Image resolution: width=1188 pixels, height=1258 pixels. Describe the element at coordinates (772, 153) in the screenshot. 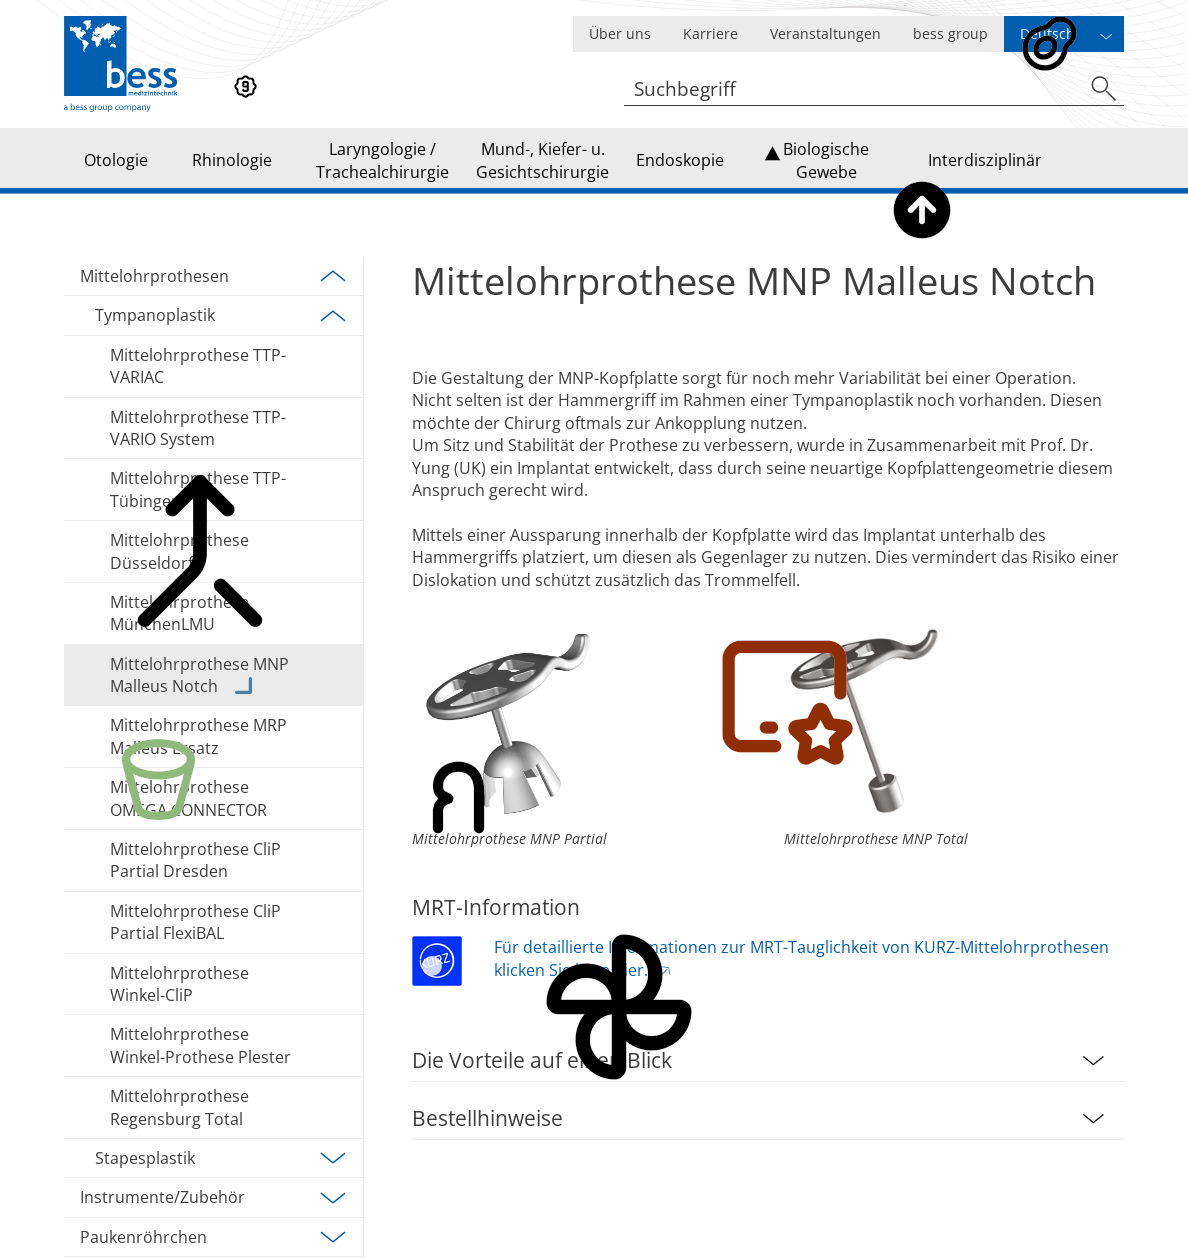

I see `indicates a warning or alert status` at that location.